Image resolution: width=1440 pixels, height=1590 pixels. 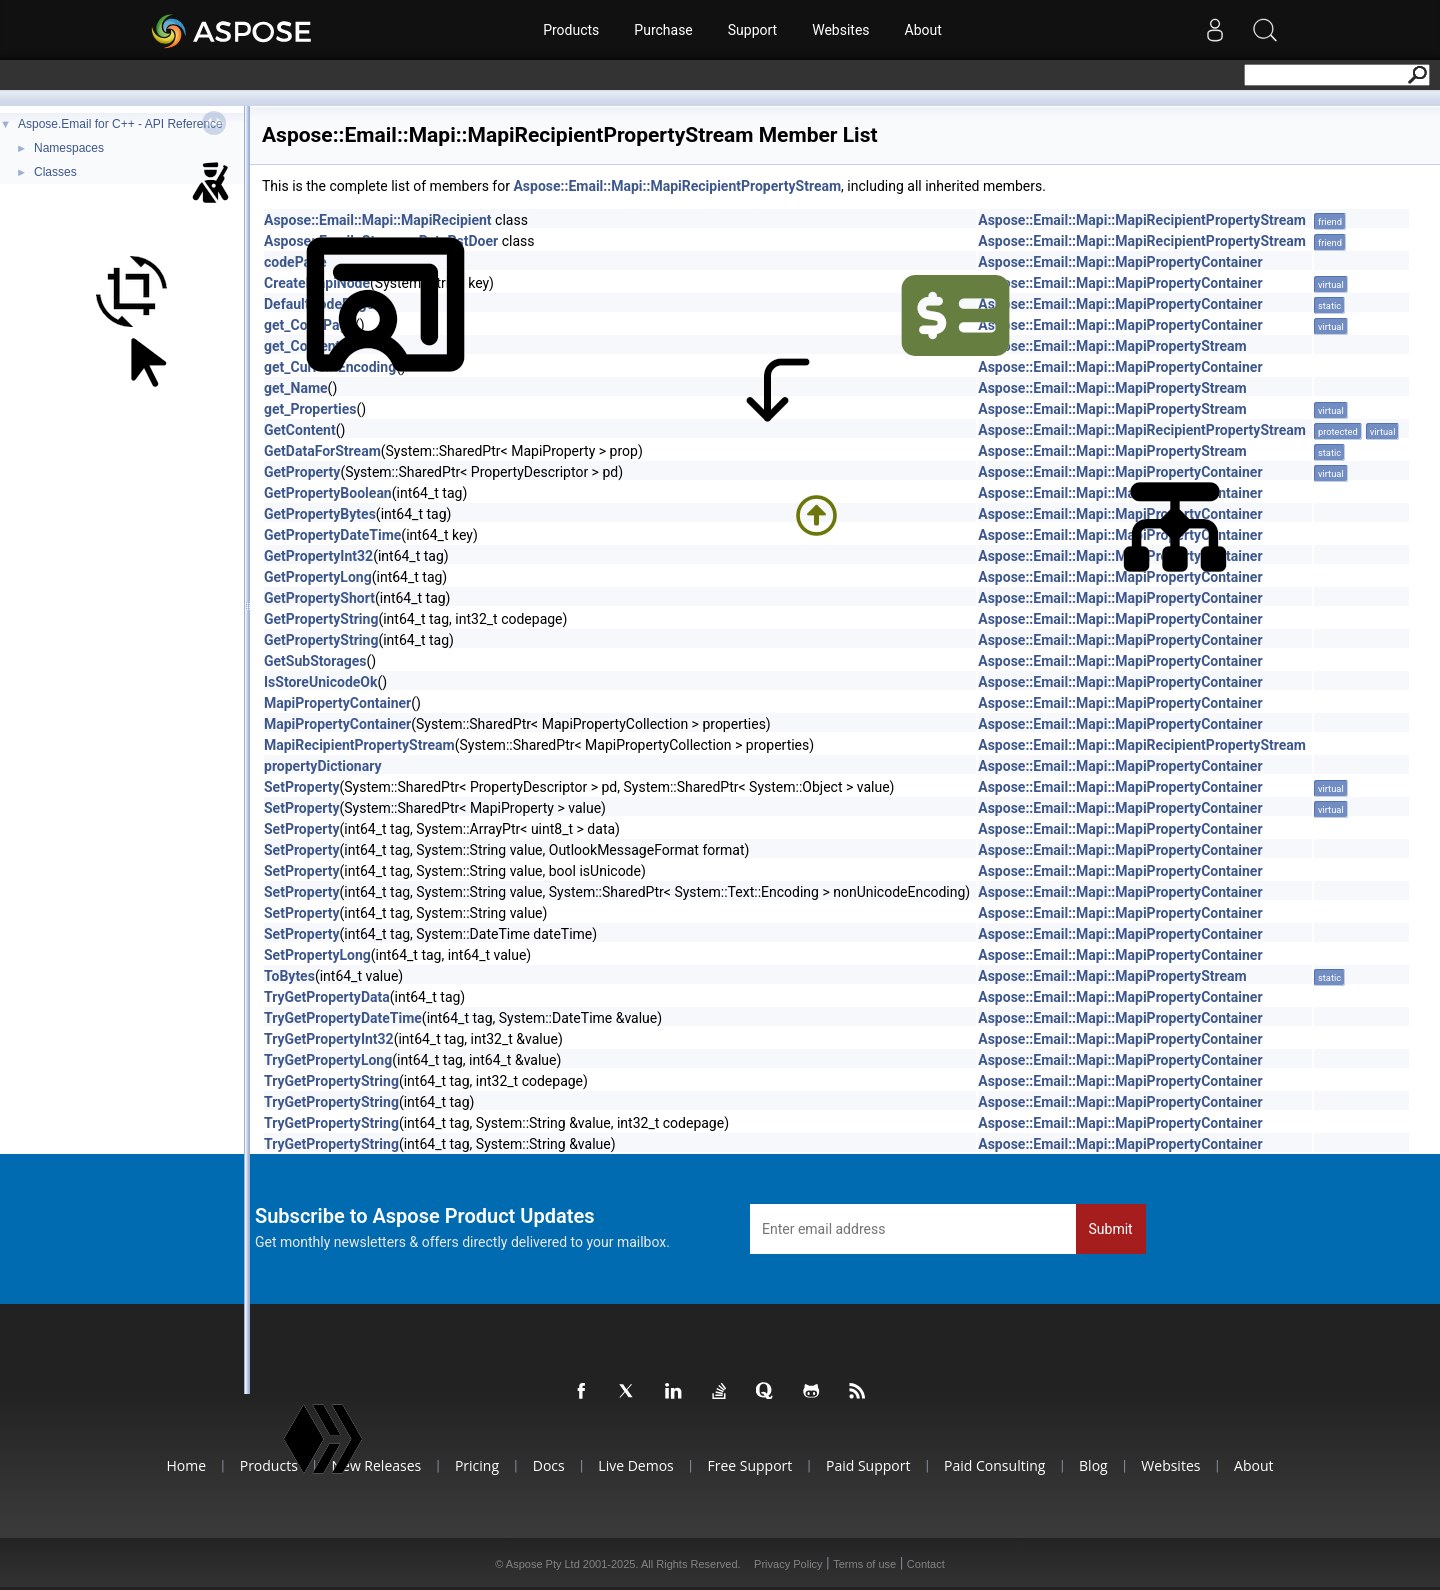 I want to click on hive blockchain platform logo, so click(x=323, y=1439).